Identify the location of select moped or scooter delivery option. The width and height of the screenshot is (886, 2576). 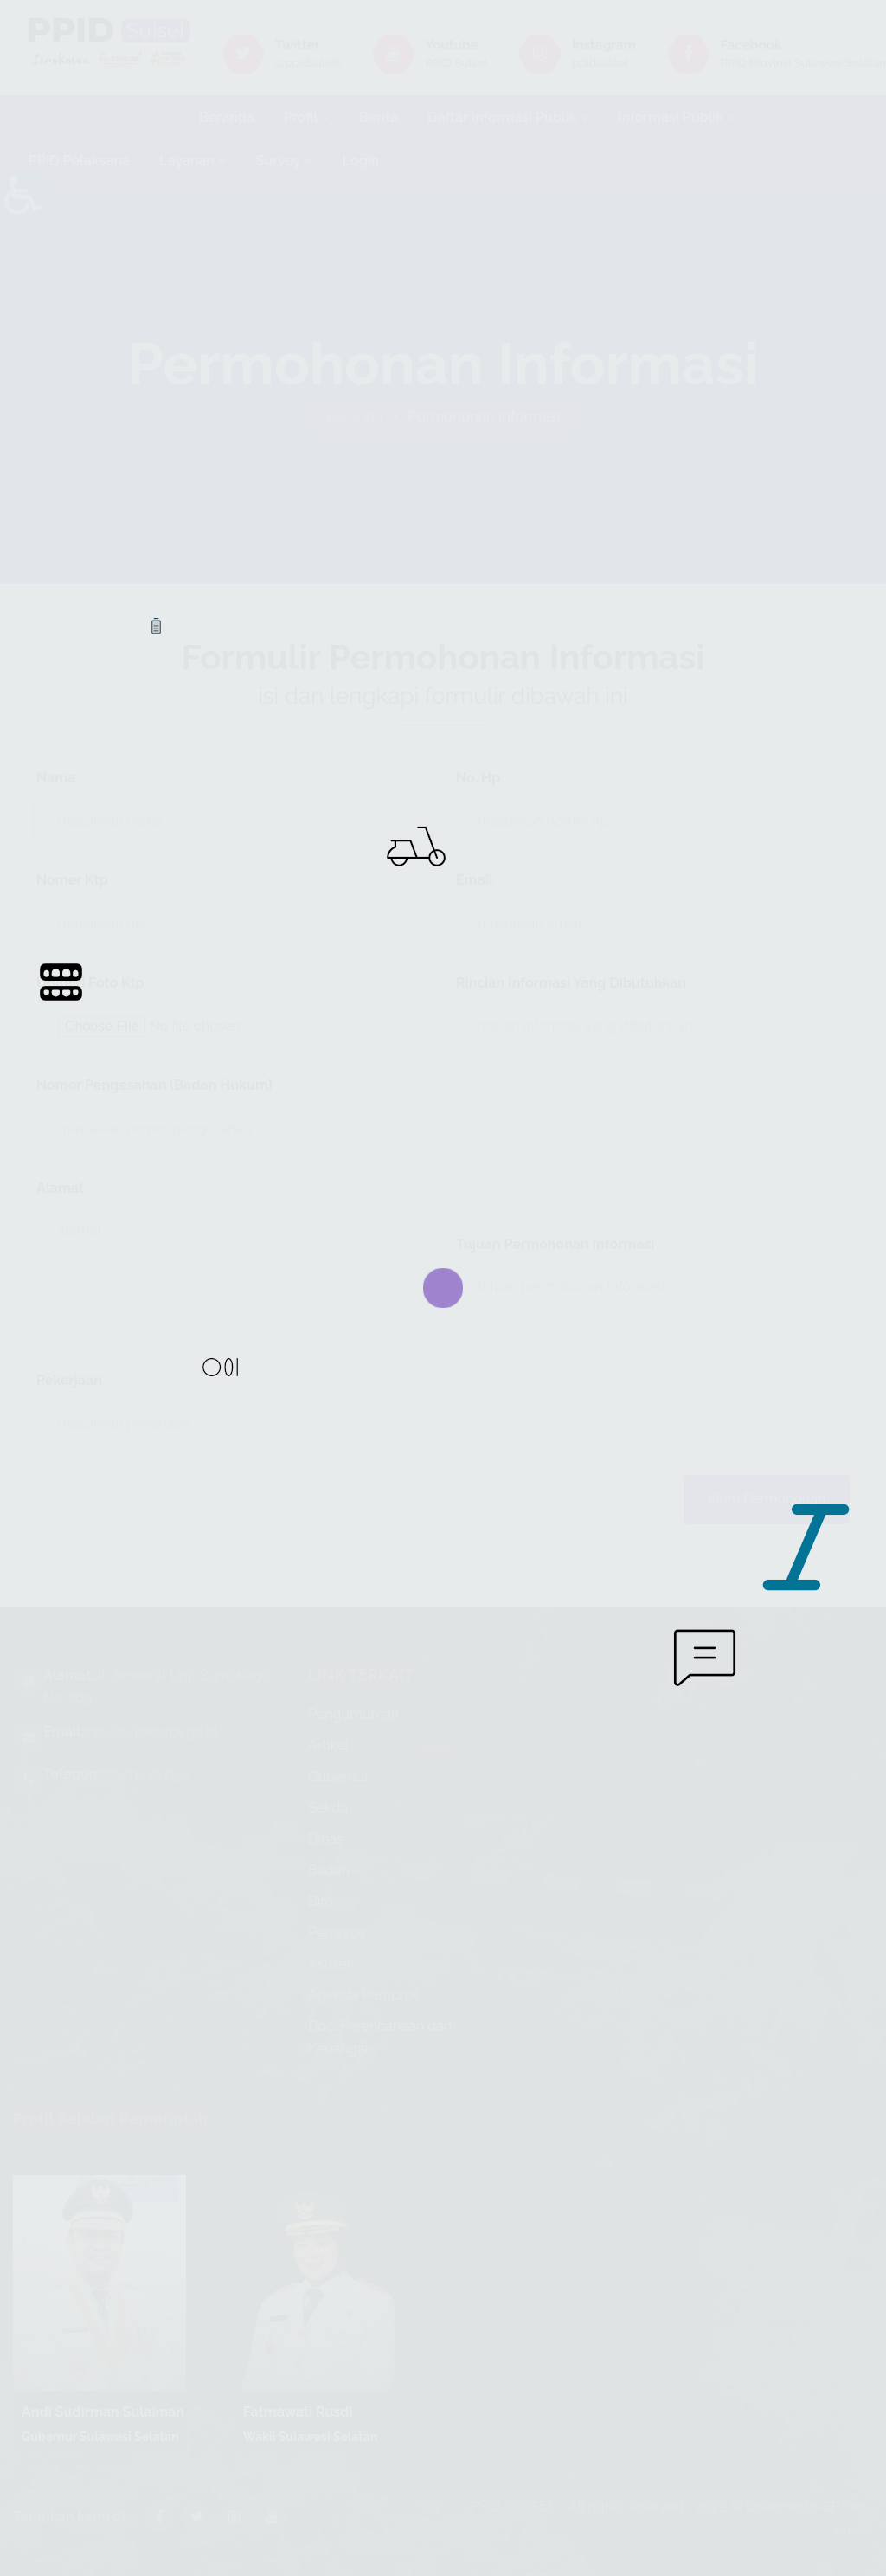
(416, 848).